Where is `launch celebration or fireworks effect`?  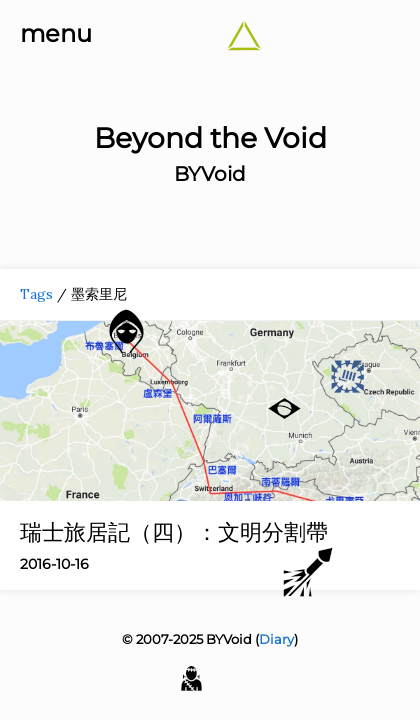 launch celebration or fireworks effect is located at coordinates (308, 571).